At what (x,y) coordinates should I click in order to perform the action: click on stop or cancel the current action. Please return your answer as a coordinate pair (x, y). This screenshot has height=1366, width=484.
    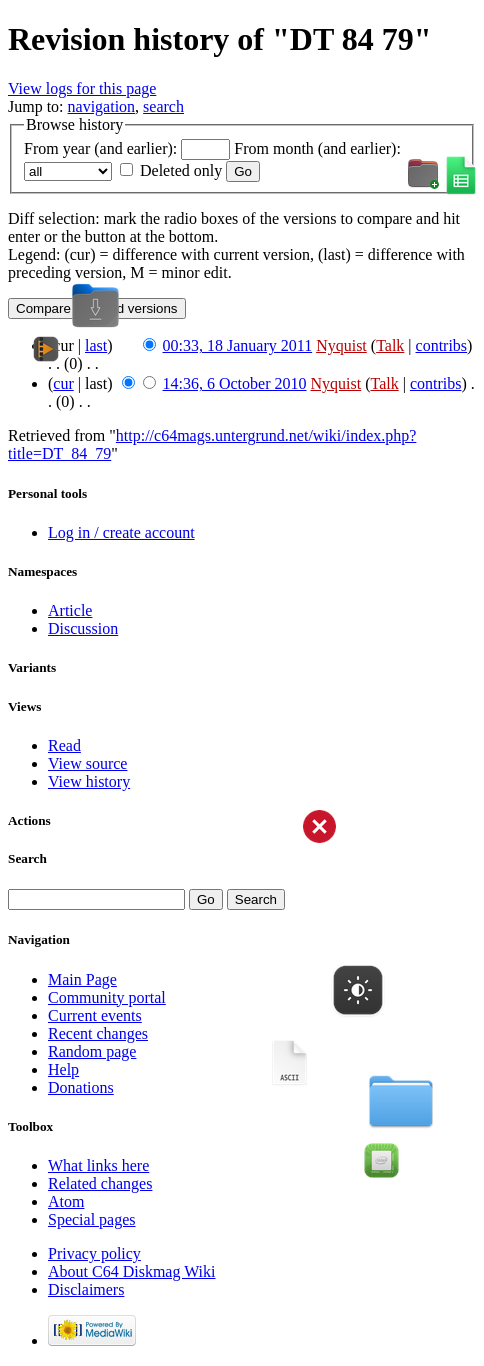
    Looking at the image, I should click on (319, 826).